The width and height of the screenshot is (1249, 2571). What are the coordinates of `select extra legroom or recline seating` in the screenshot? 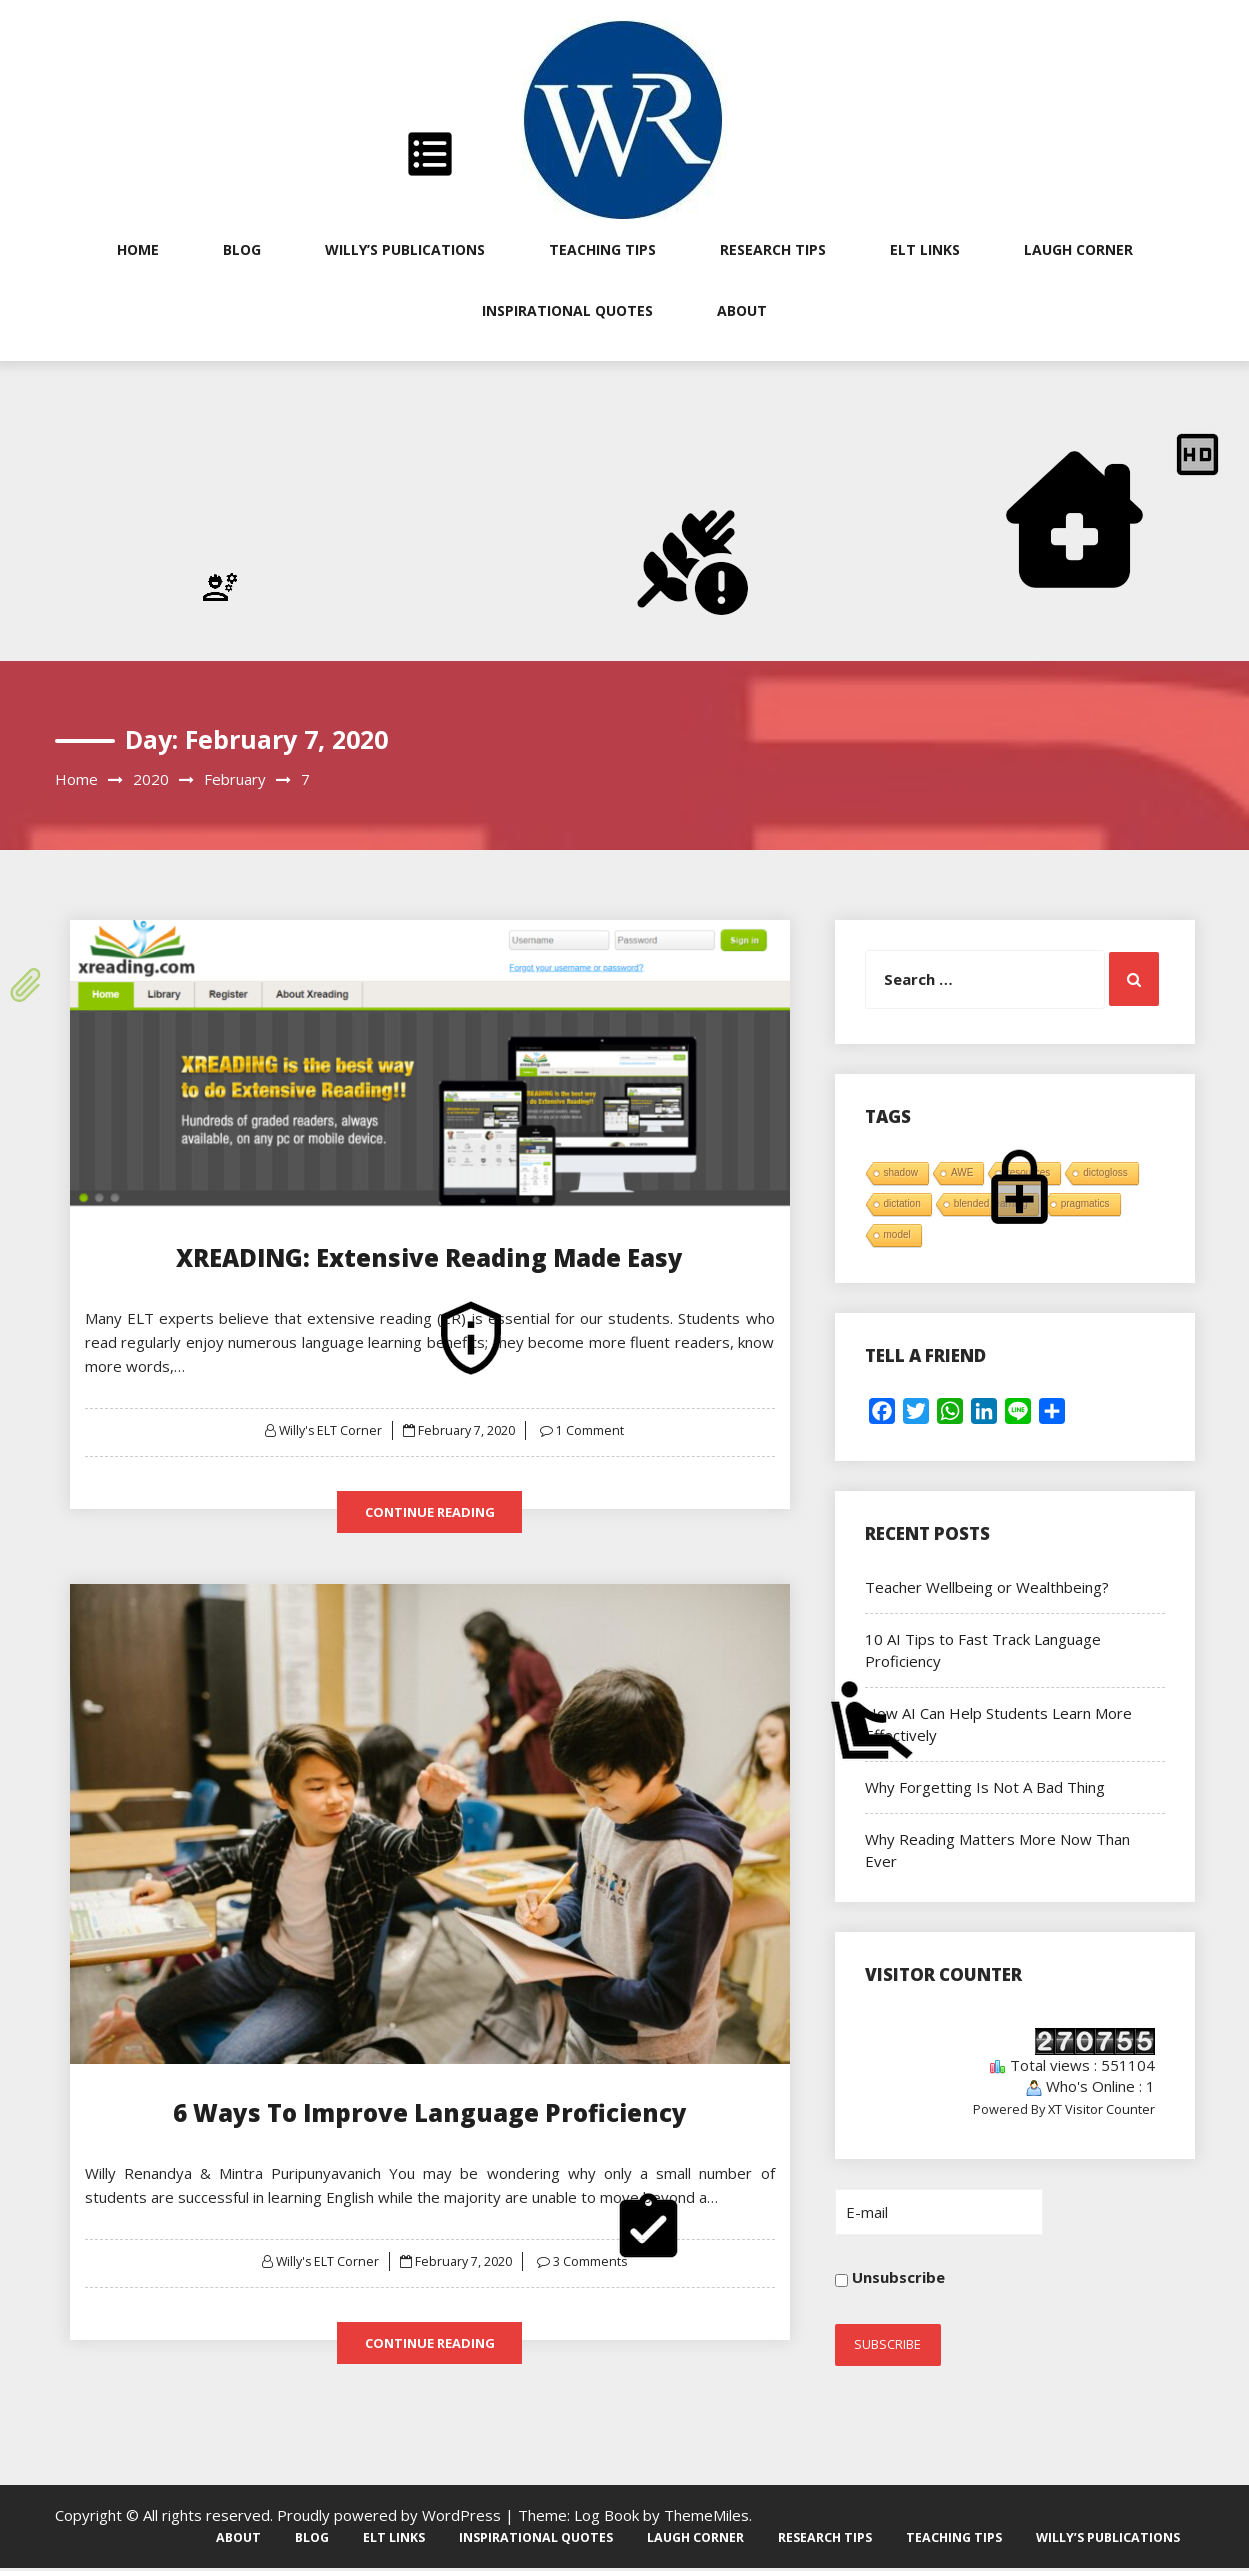 It's located at (872, 1722).